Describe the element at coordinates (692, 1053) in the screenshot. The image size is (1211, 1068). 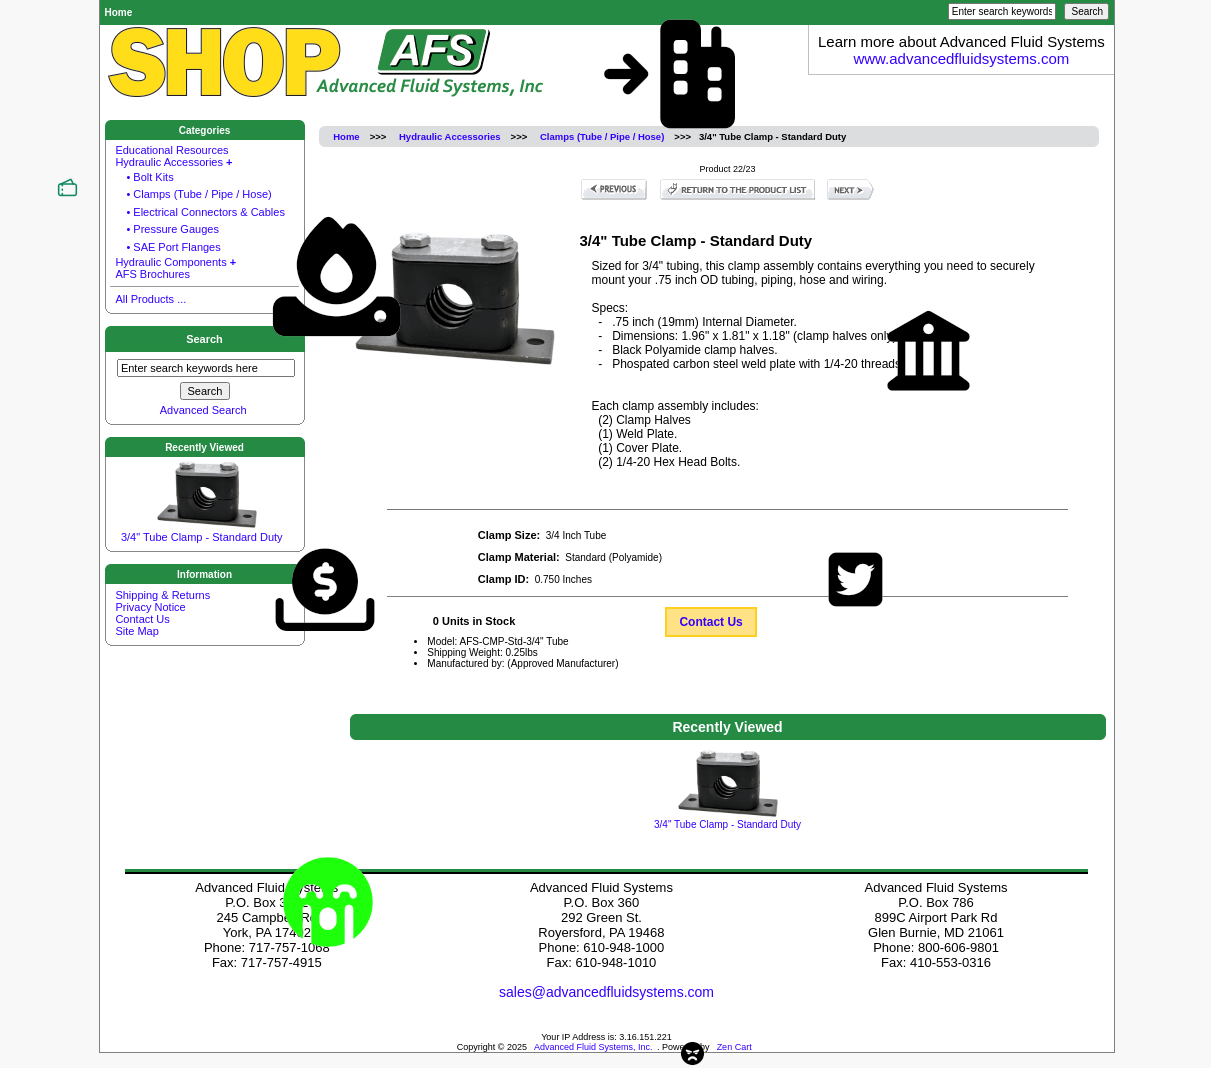
I see `react to a post with anger` at that location.